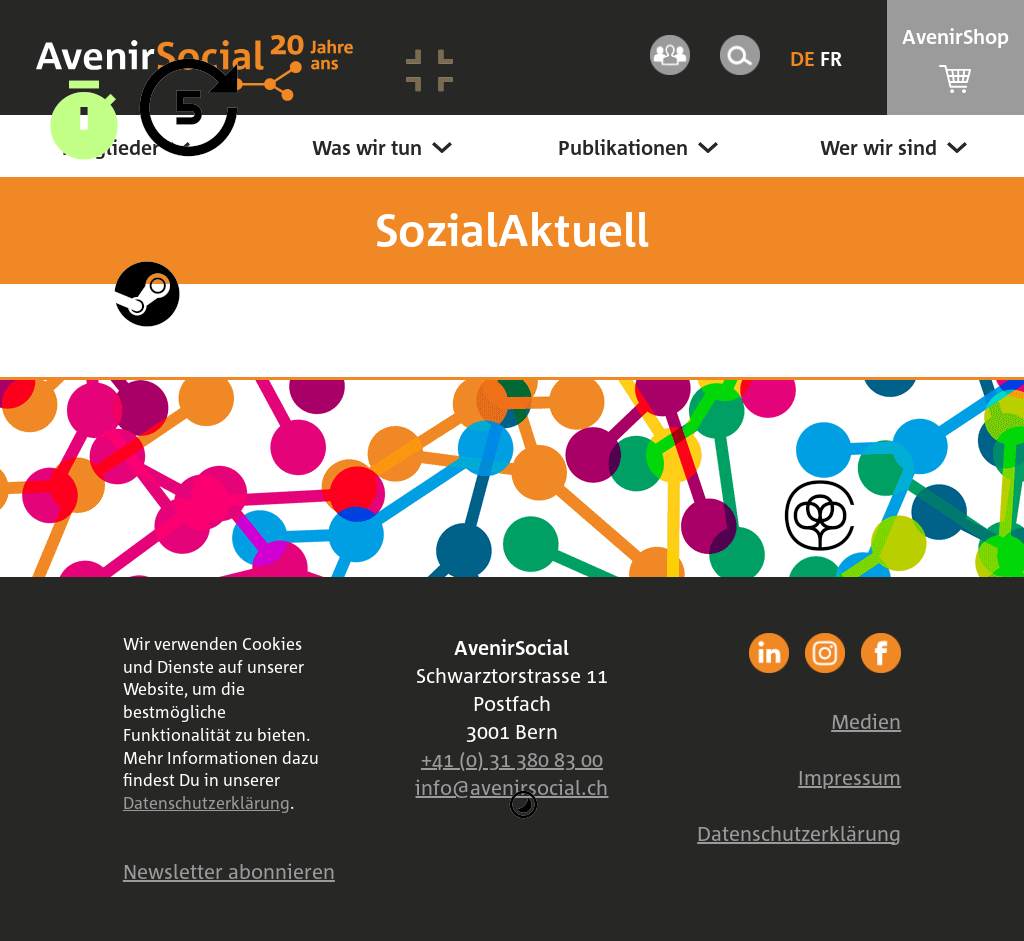 The width and height of the screenshot is (1024, 941). What do you see at coordinates (147, 294) in the screenshot?
I see `open Steam gaming platform` at bounding box center [147, 294].